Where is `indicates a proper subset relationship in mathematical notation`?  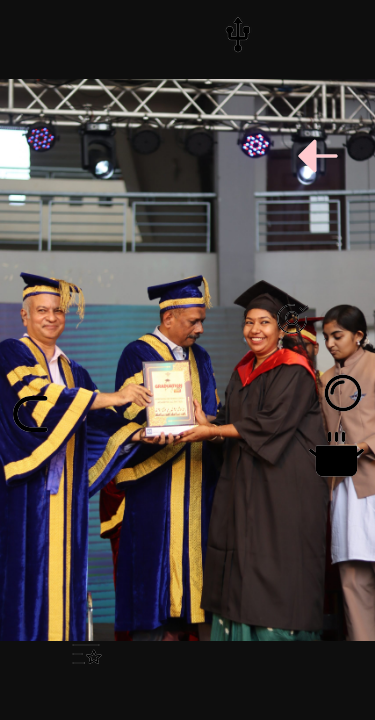
indicates a proper subset relationship in mathematical notation is located at coordinates (31, 414).